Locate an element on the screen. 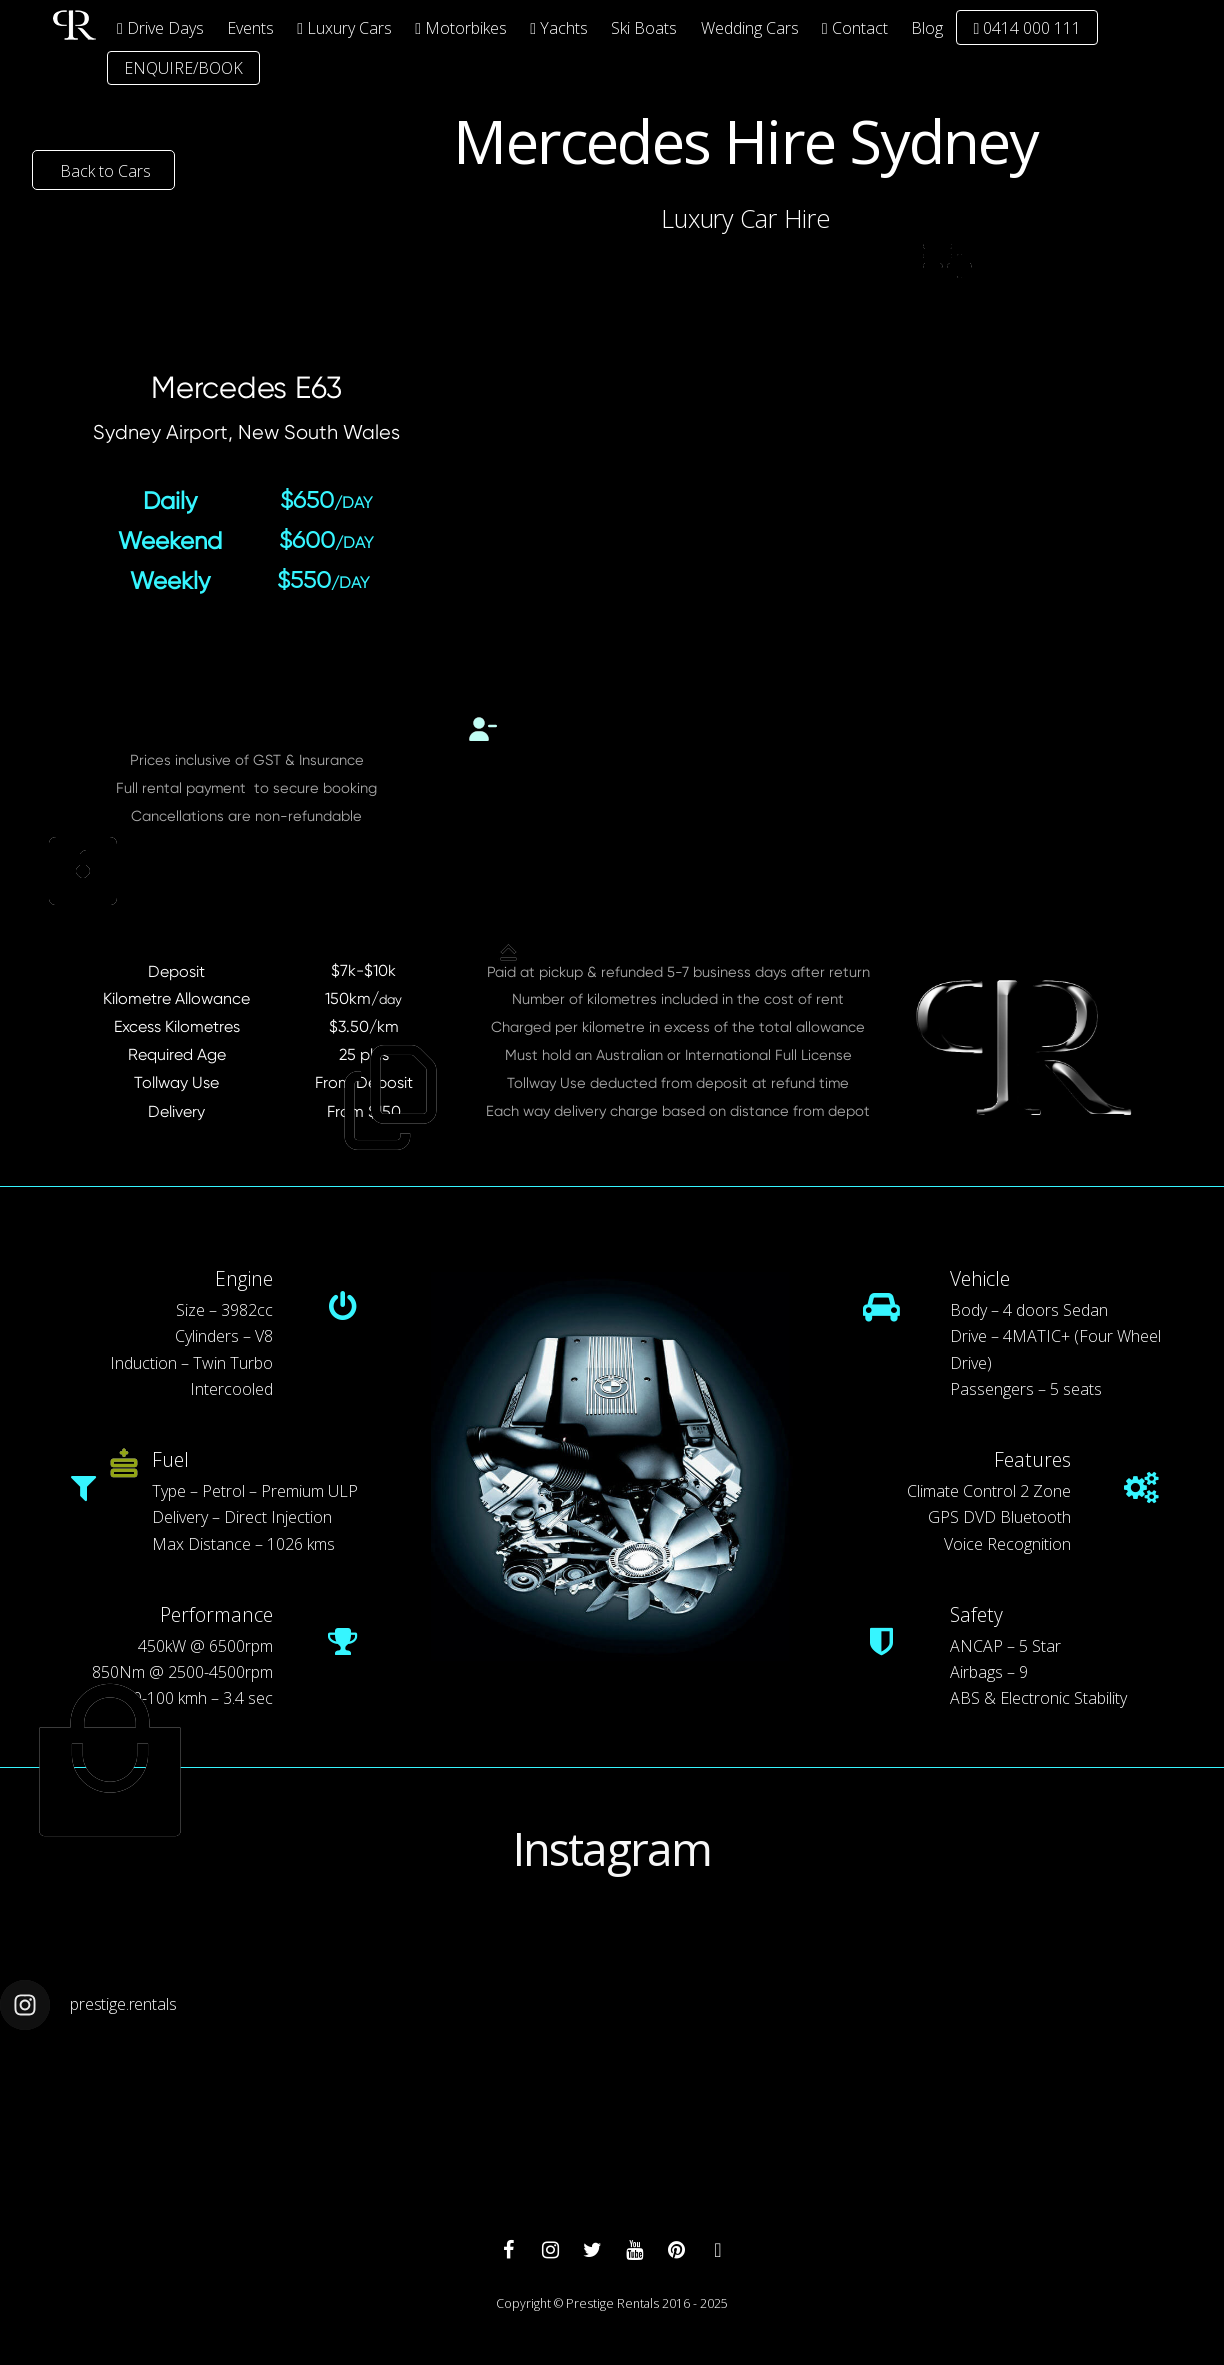 The height and width of the screenshot is (2365, 1224). copy to clipboard is located at coordinates (390, 1097).